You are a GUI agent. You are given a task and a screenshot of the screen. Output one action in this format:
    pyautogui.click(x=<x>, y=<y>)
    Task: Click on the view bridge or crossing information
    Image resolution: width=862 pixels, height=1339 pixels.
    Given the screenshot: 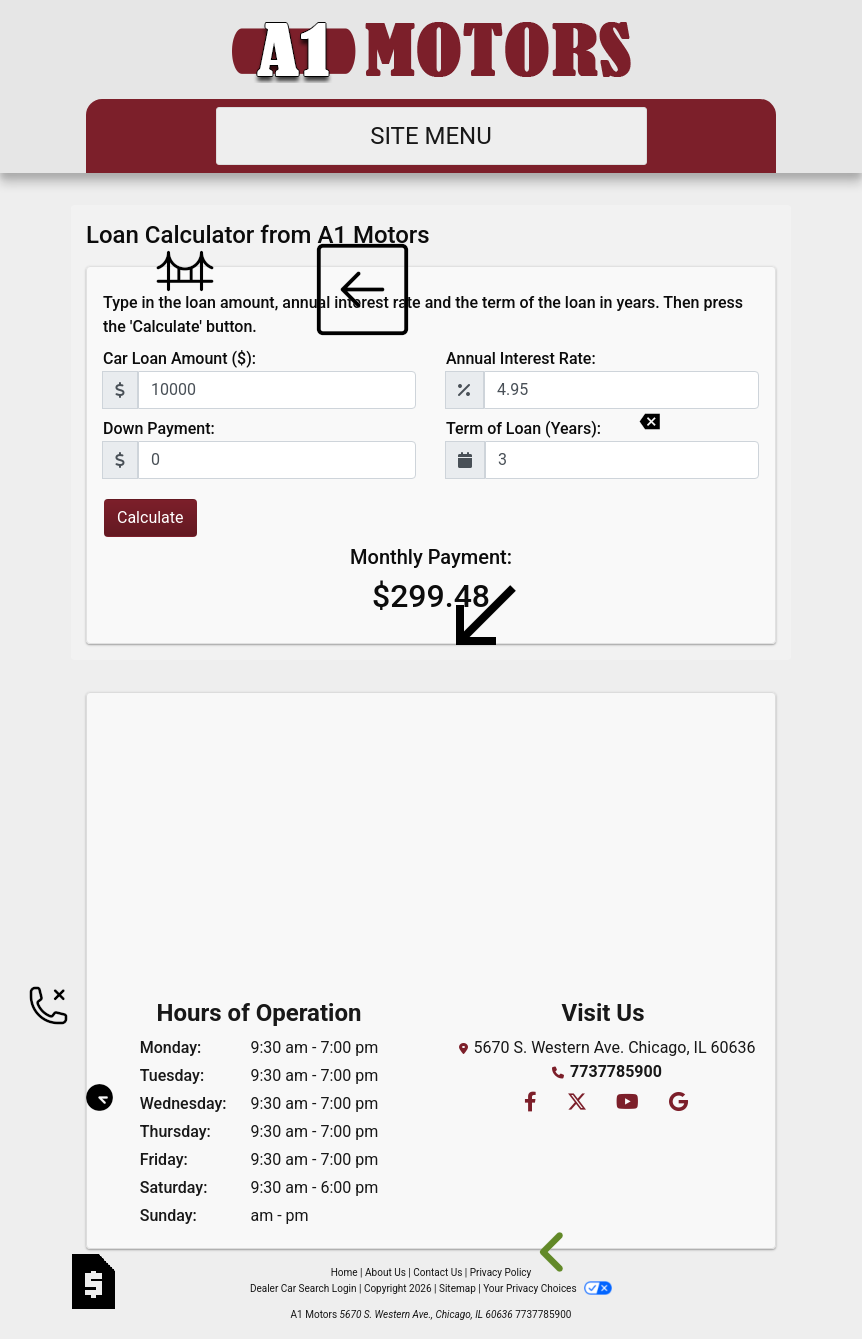 What is the action you would take?
    pyautogui.click(x=185, y=271)
    